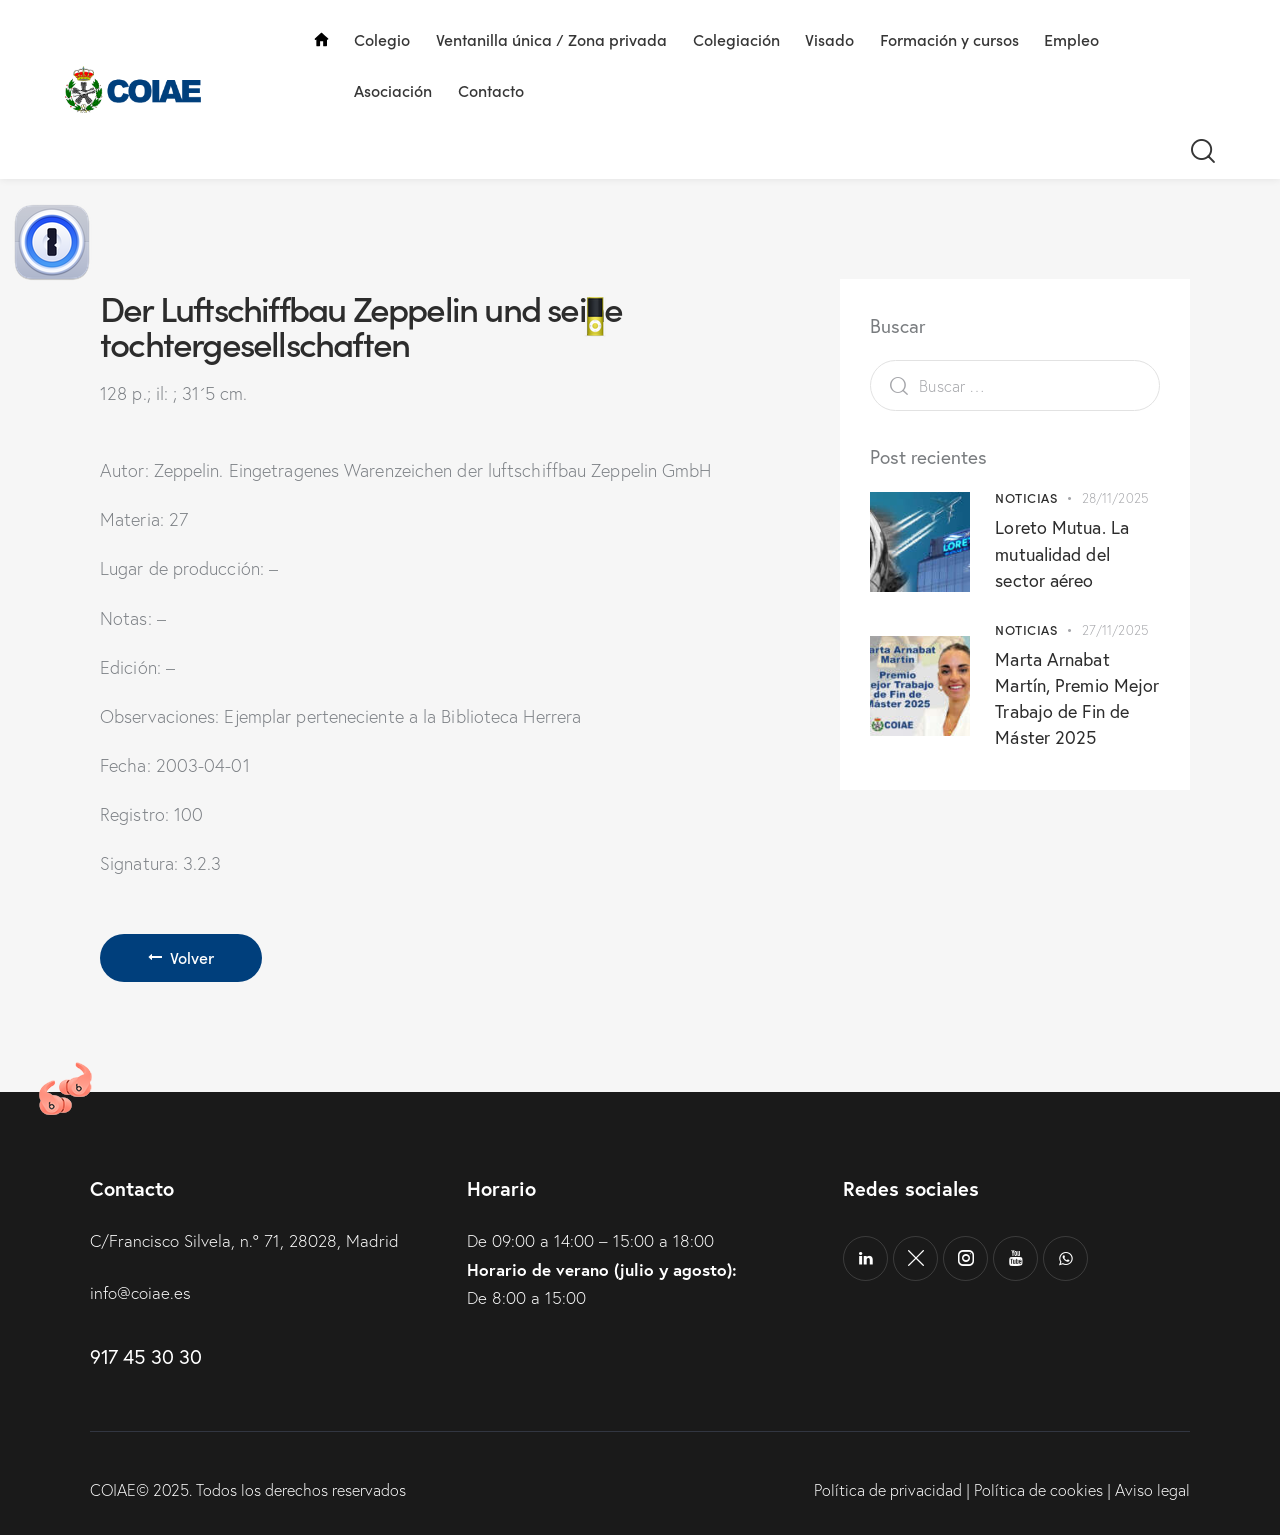 The height and width of the screenshot is (1535, 1280). What do you see at coordinates (65, 1089) in the screenshot?
I see `beats fit pro earbuds in coral pink` at bounding box center [65, 1089].